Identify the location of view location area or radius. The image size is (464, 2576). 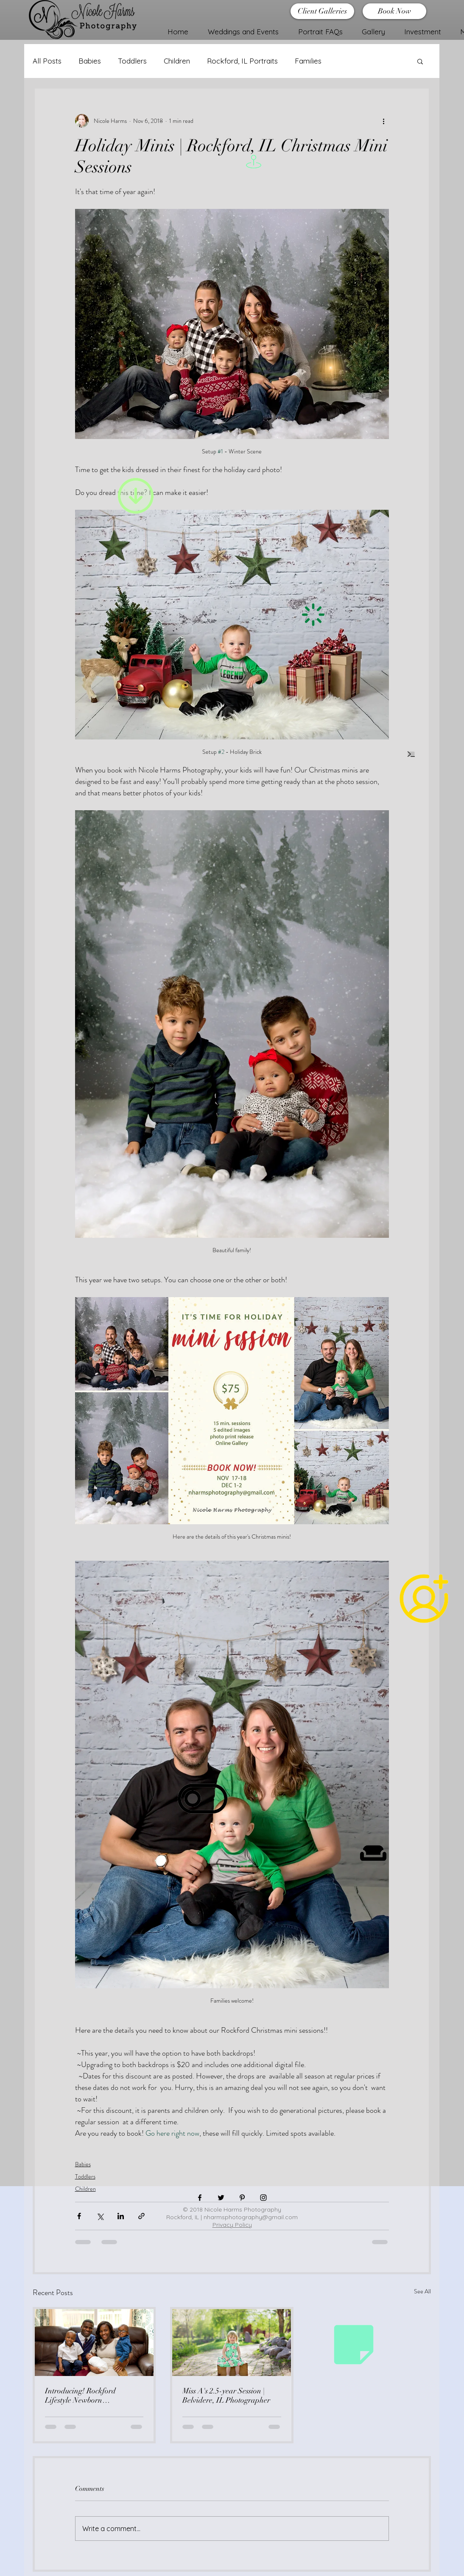
(254, 162).